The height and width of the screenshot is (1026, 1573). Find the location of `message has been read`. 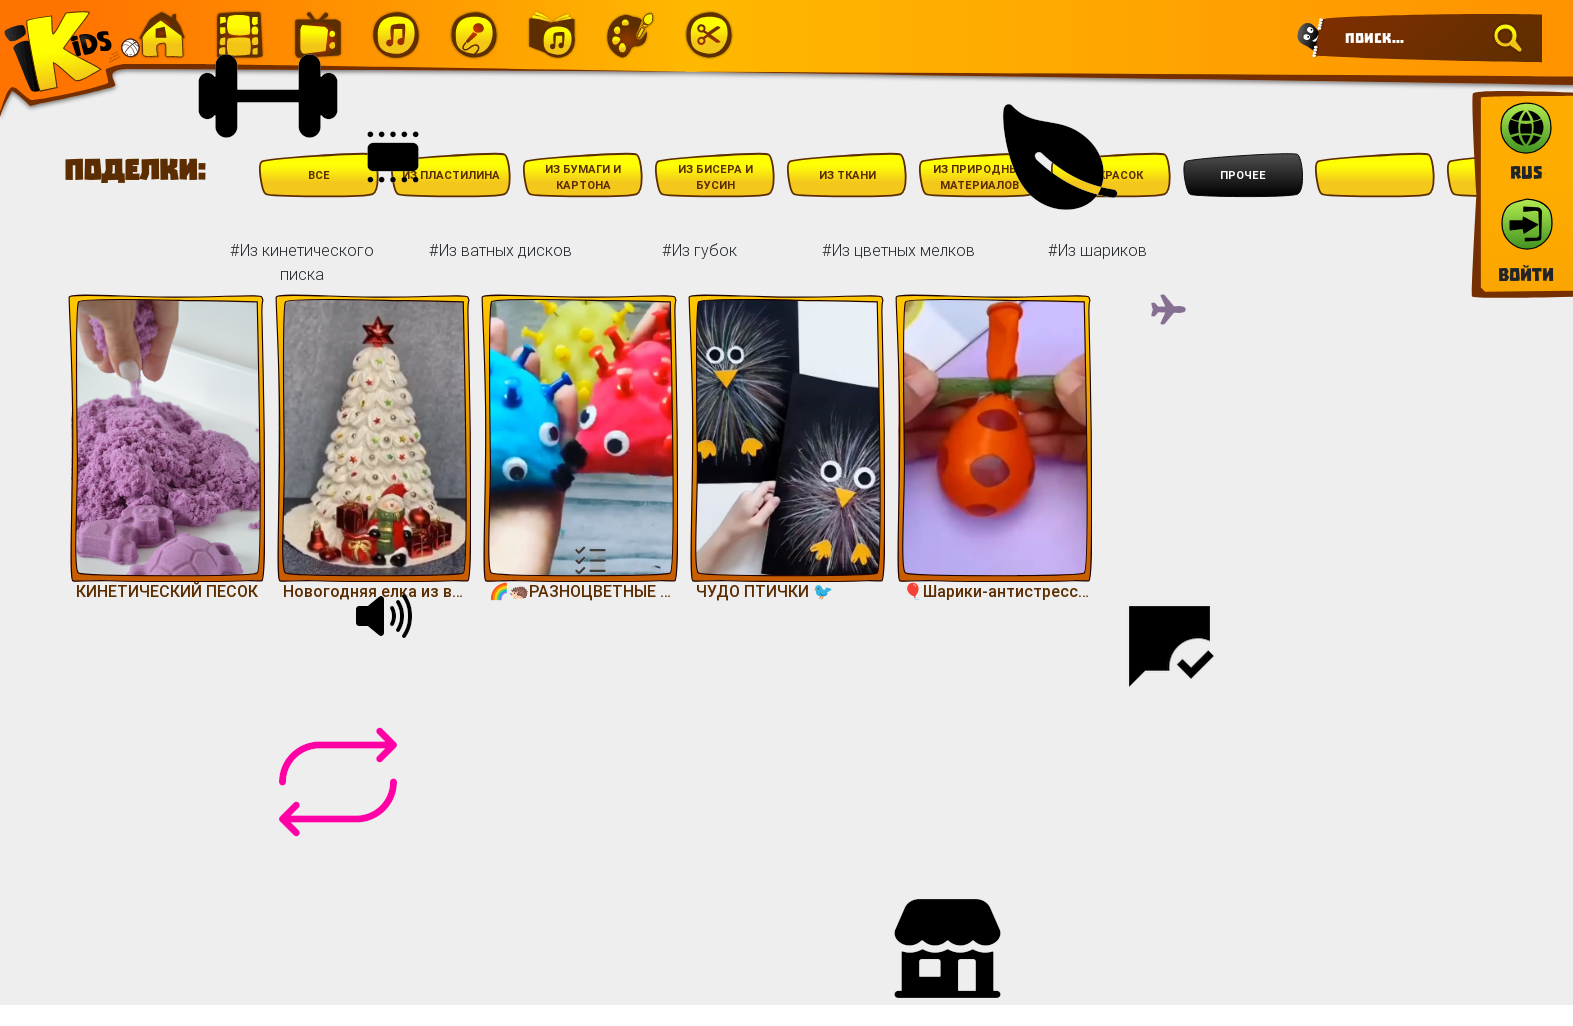

message has been read is located at coordinates (1169, 646).